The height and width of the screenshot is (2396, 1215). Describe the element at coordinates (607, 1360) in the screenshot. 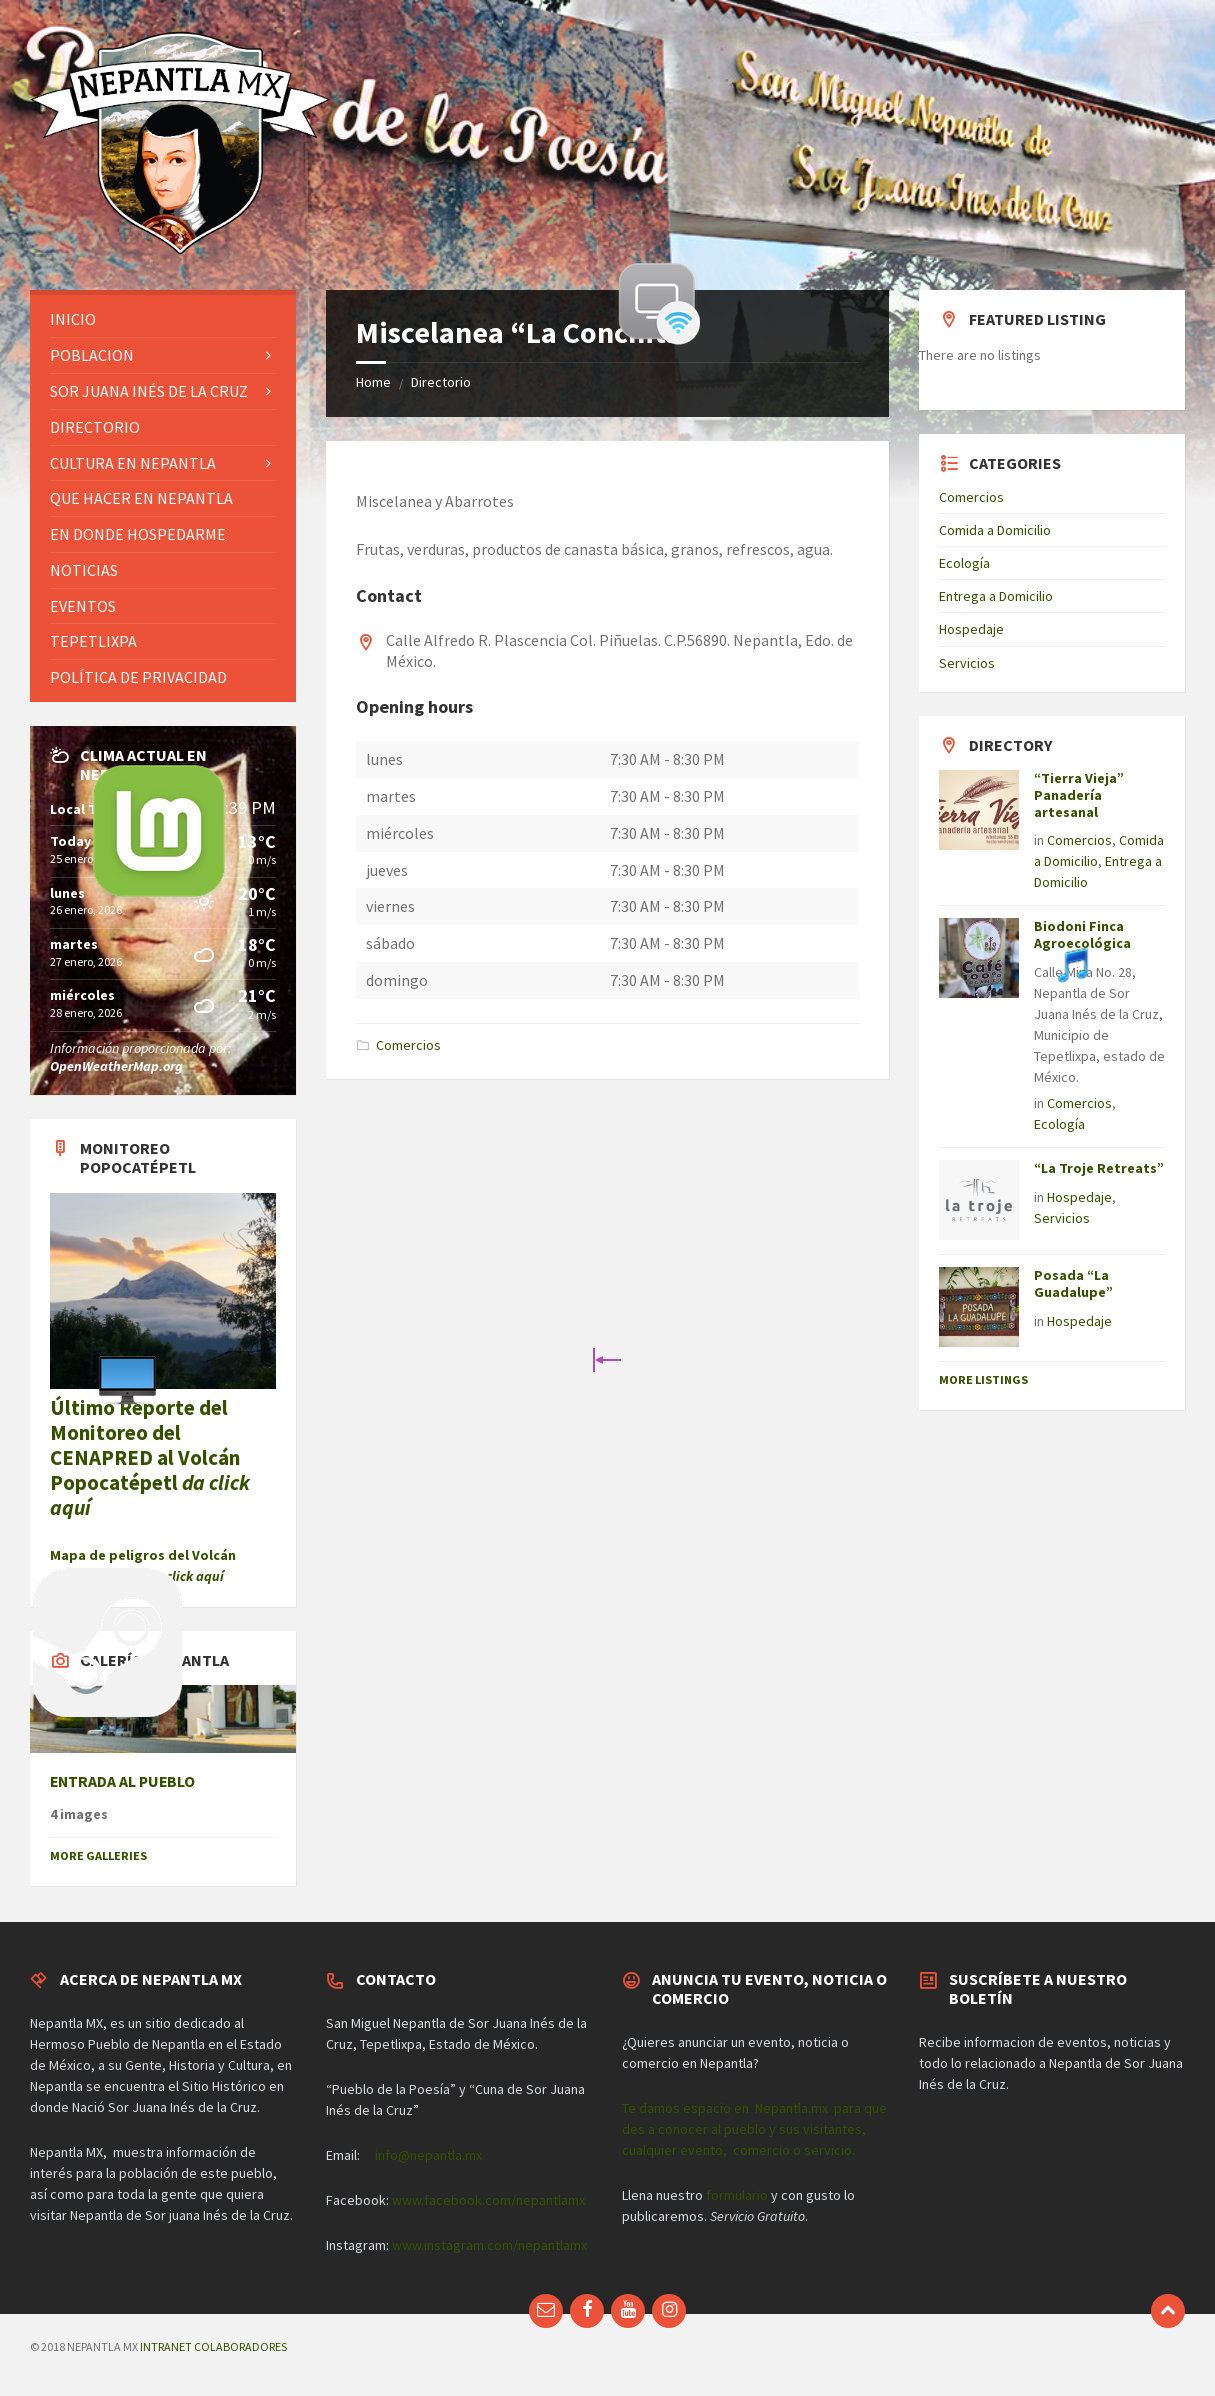

I see `go to the first item in a list or sequence` at that location.